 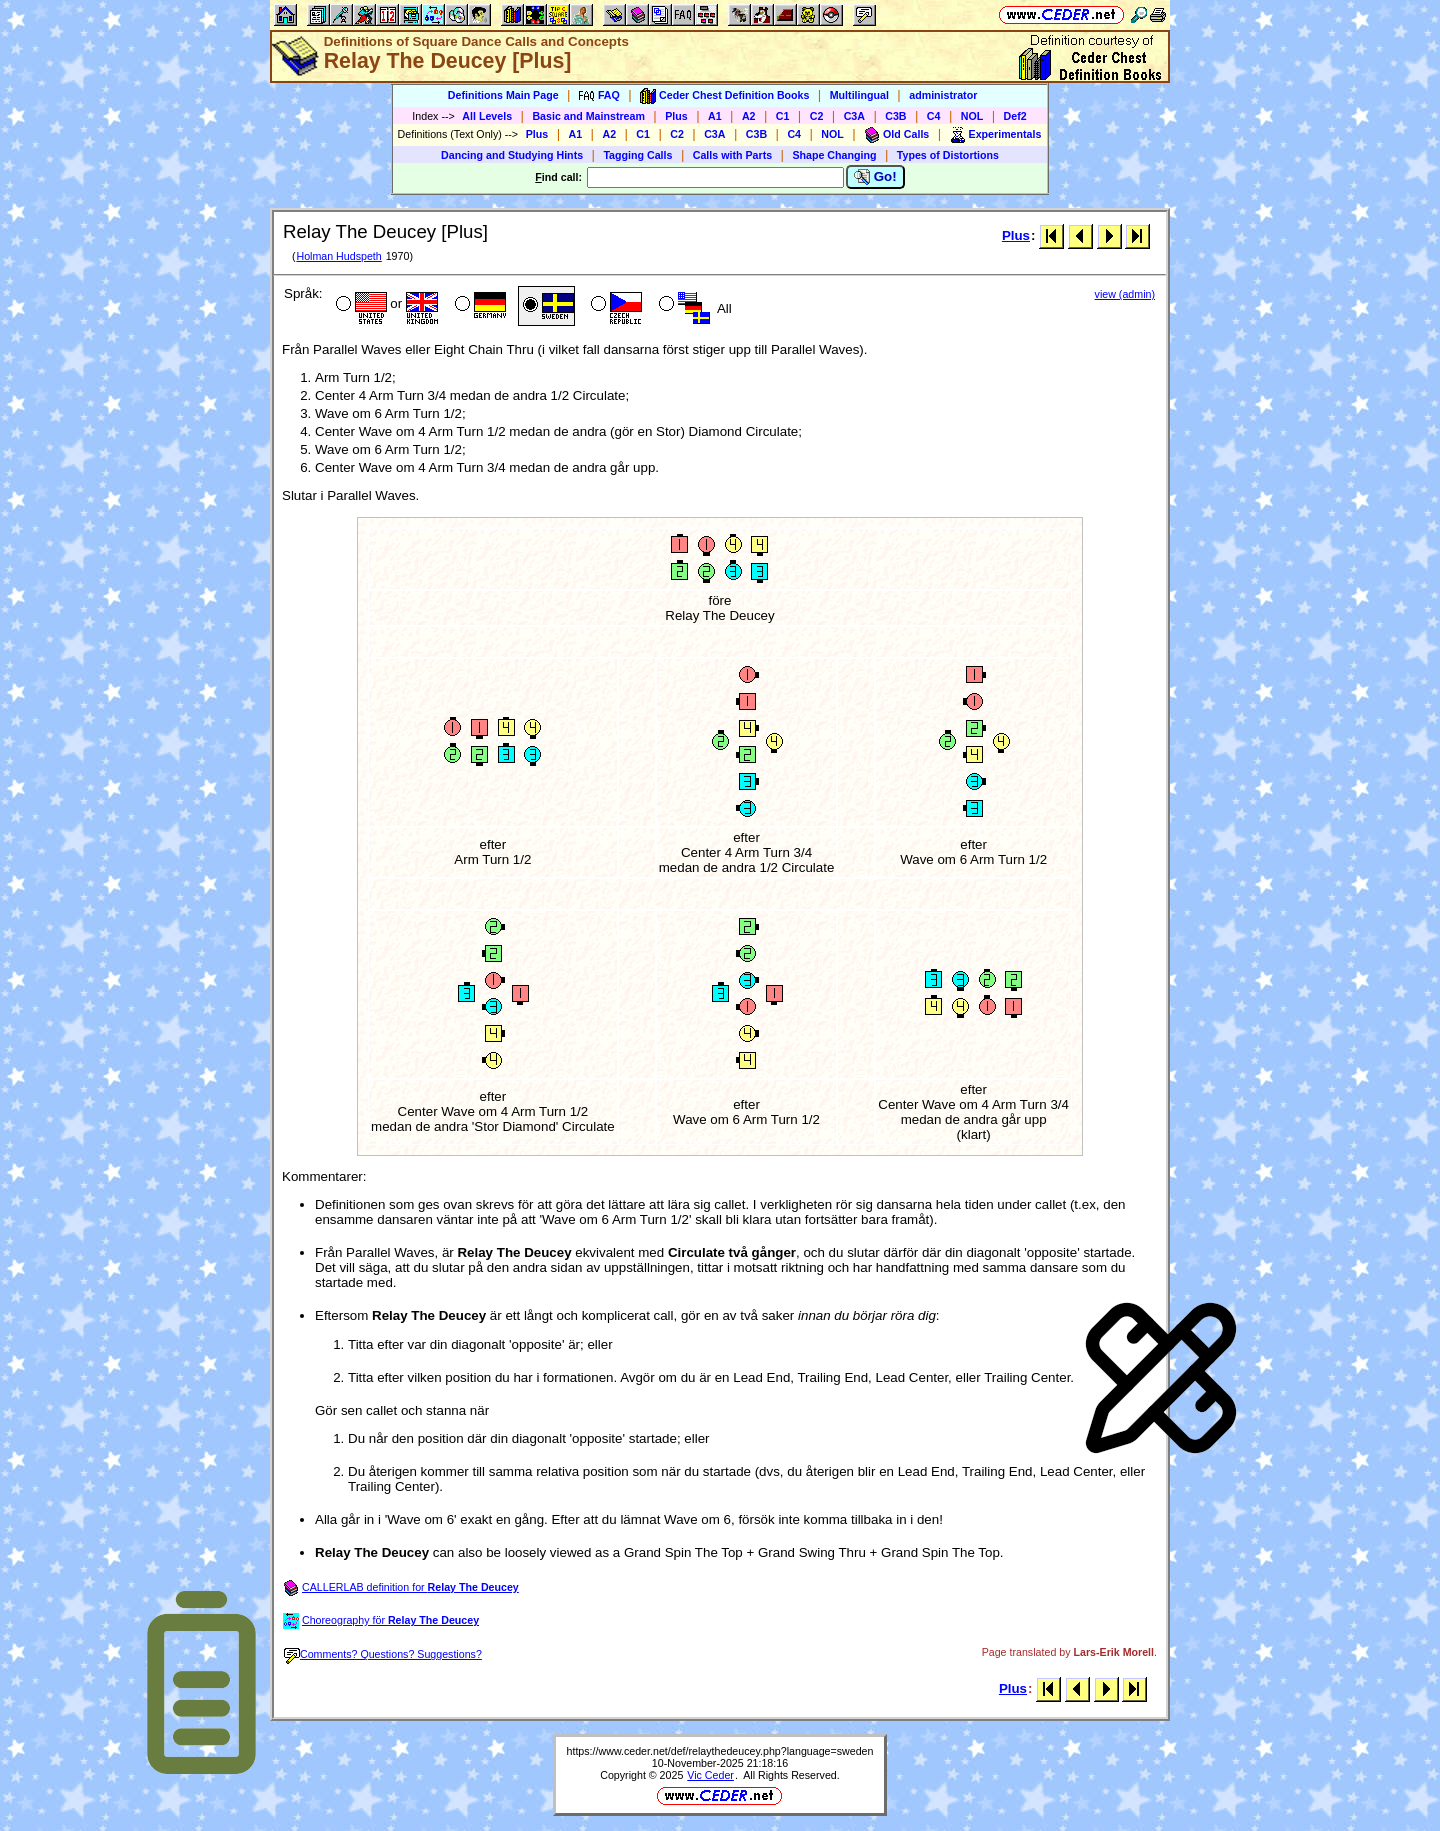 What do you see at coordinates (201, 1682) in the screenshot?
I see `indicates high battery level` at bounding box center [201, 1682].